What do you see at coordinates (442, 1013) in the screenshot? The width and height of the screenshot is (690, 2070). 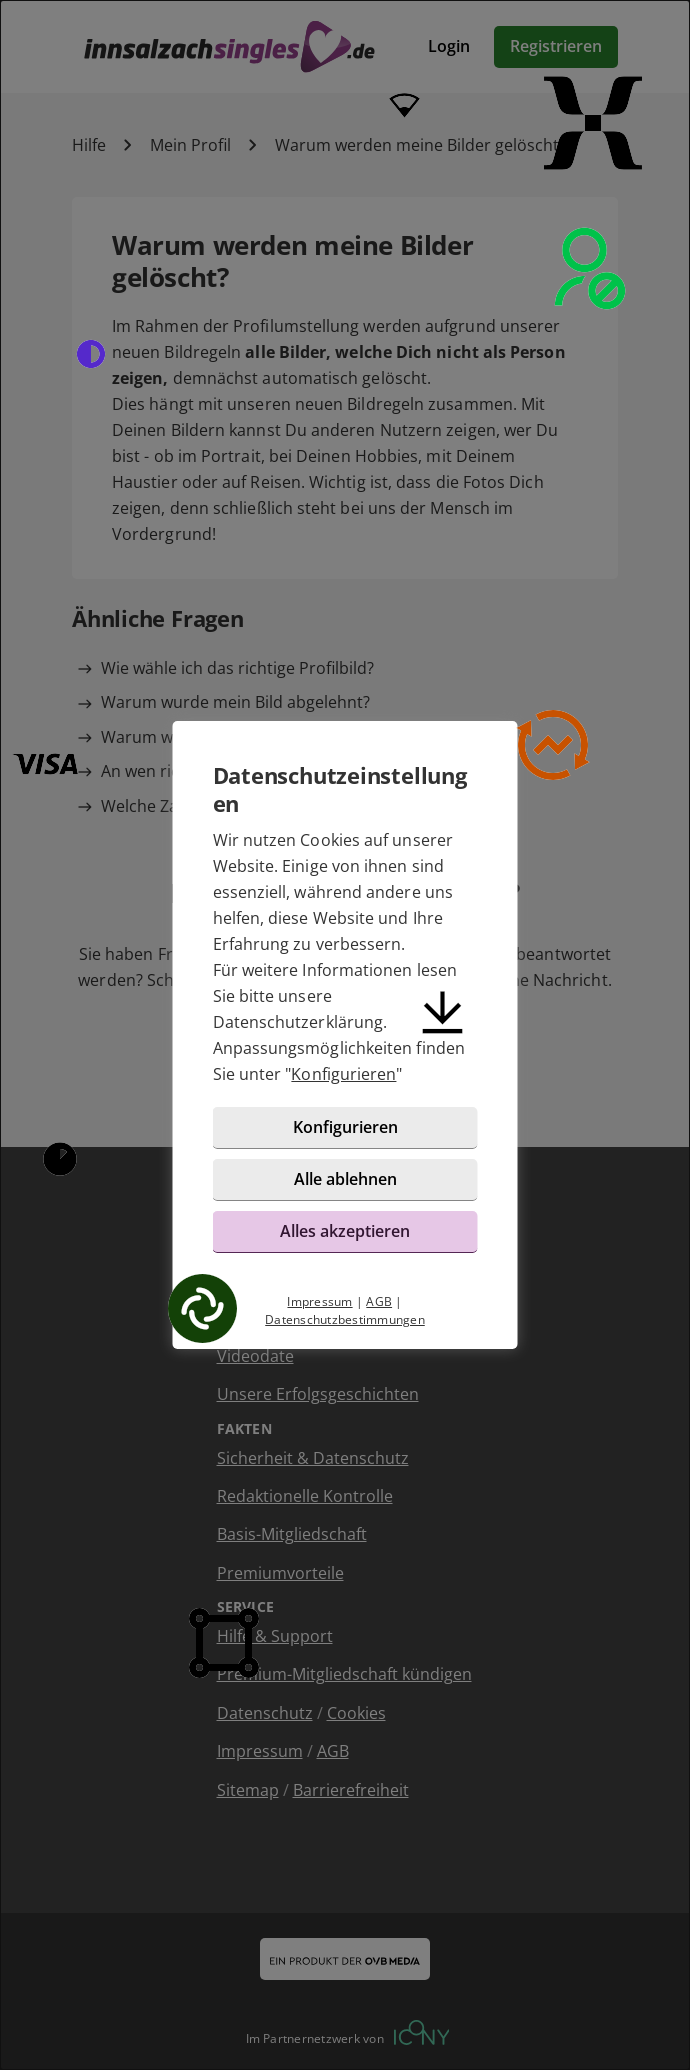 I see `download a file or document` at bounding box center [442, 1013].